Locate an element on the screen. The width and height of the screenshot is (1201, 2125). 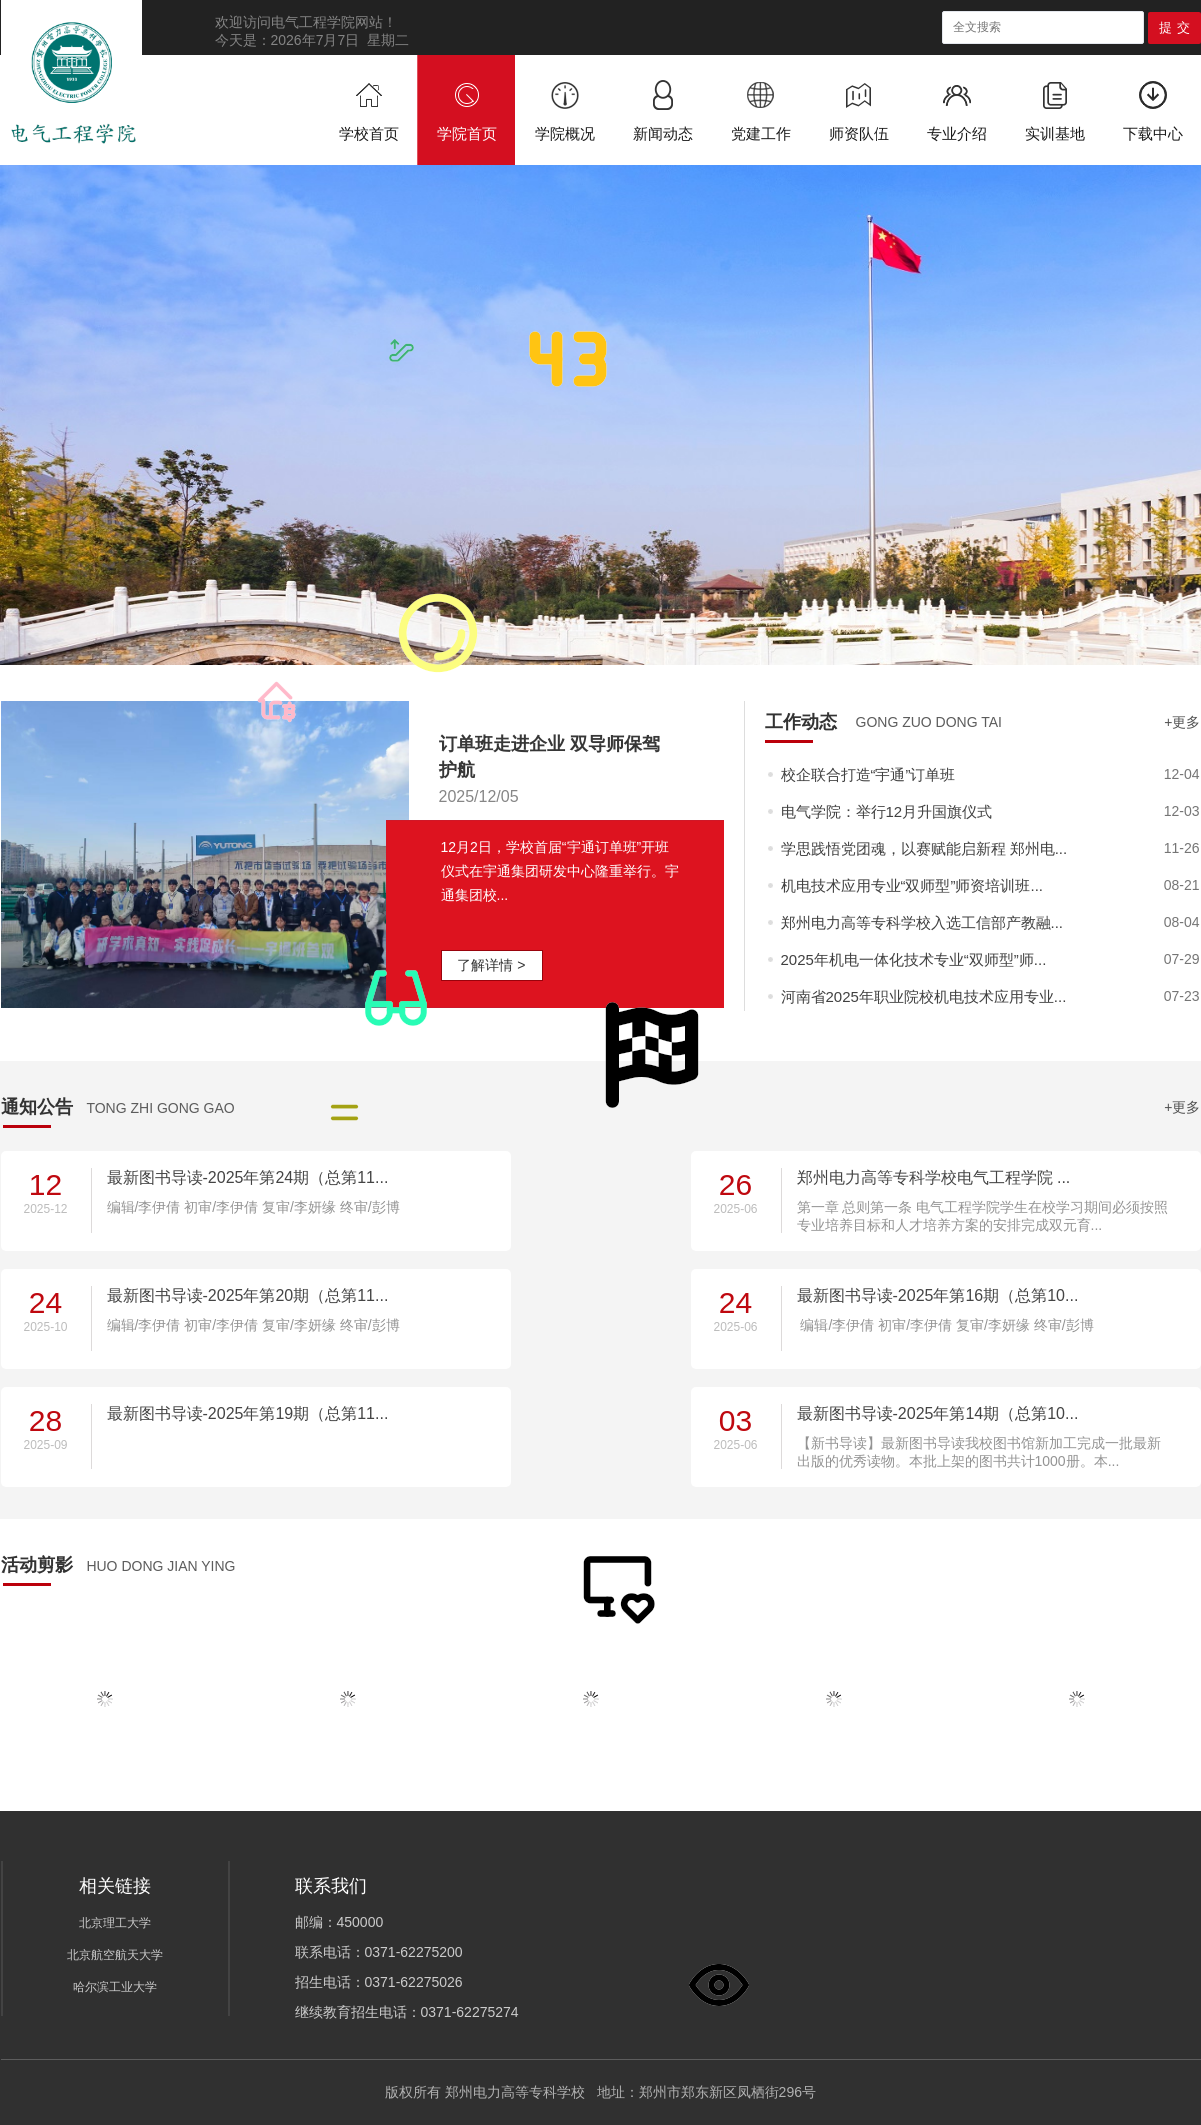
indicates item number 43 in a list or sequence is located at coordinates (568, 359).